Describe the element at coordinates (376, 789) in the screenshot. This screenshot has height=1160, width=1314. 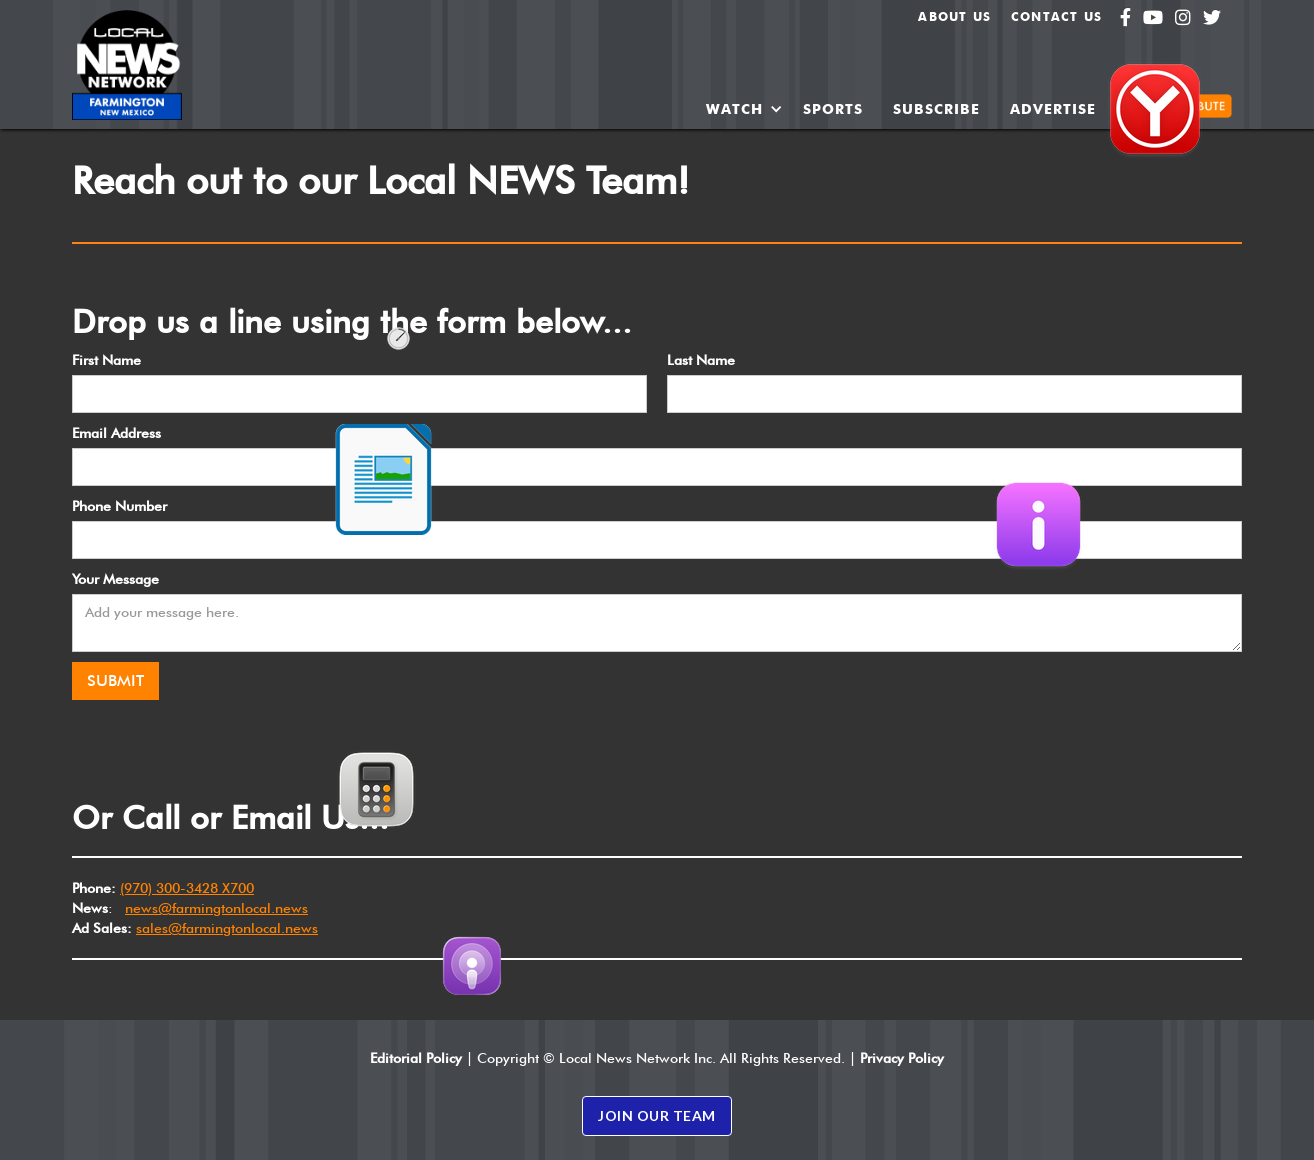
I see `open the calculator app` at that location.